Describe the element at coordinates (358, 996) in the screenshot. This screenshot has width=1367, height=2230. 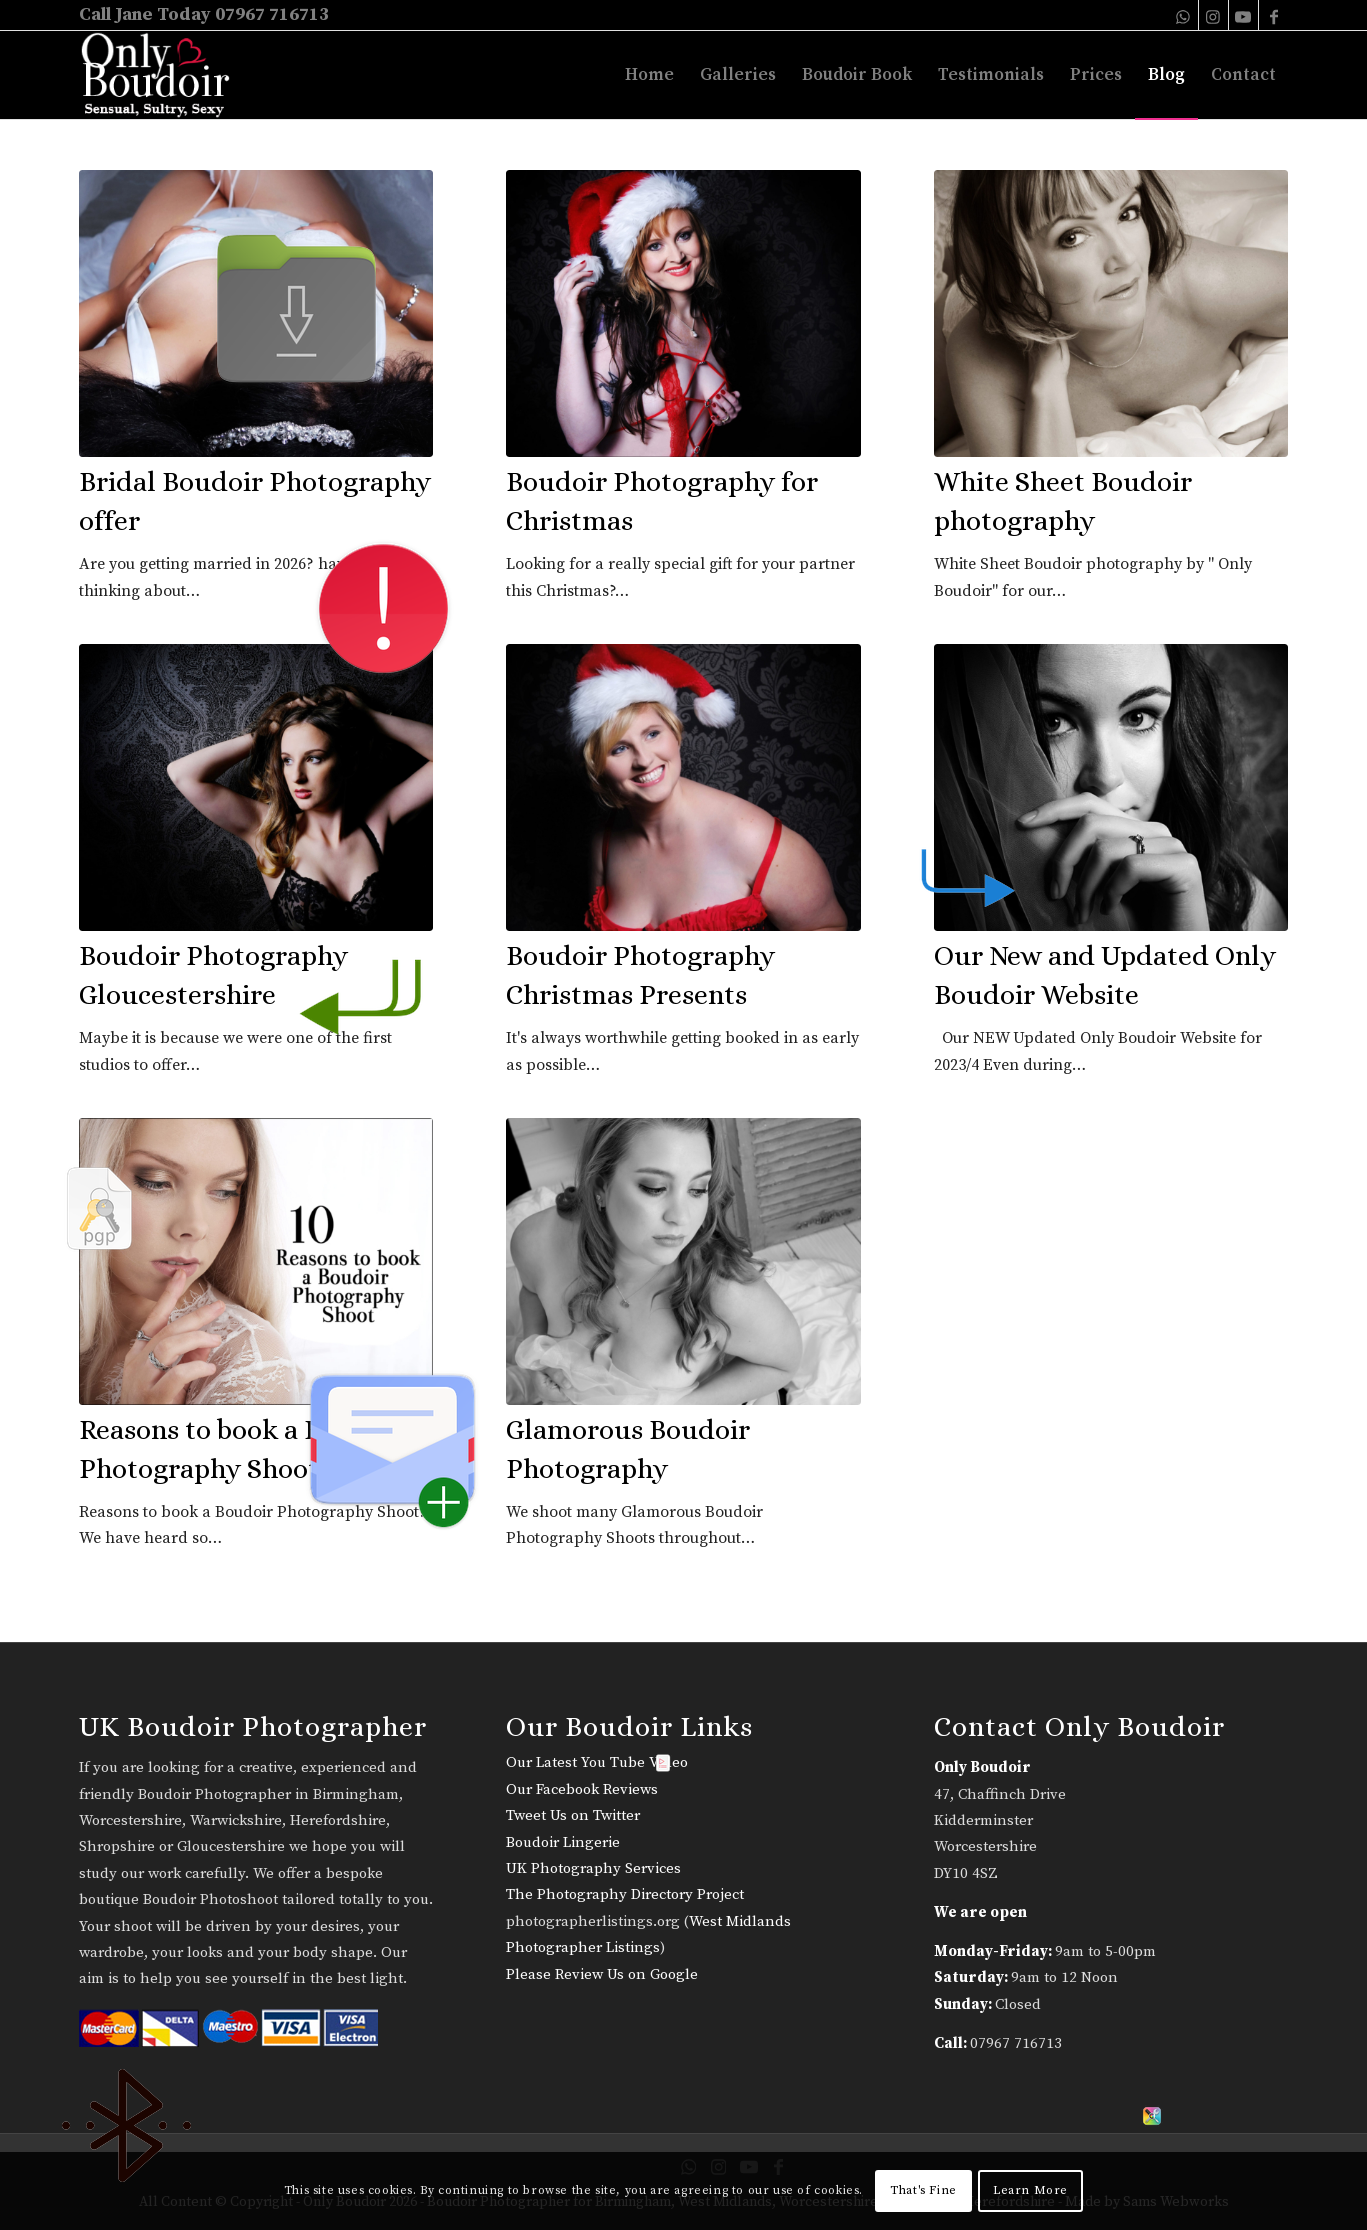
I see `reply all to an email message` at that location.